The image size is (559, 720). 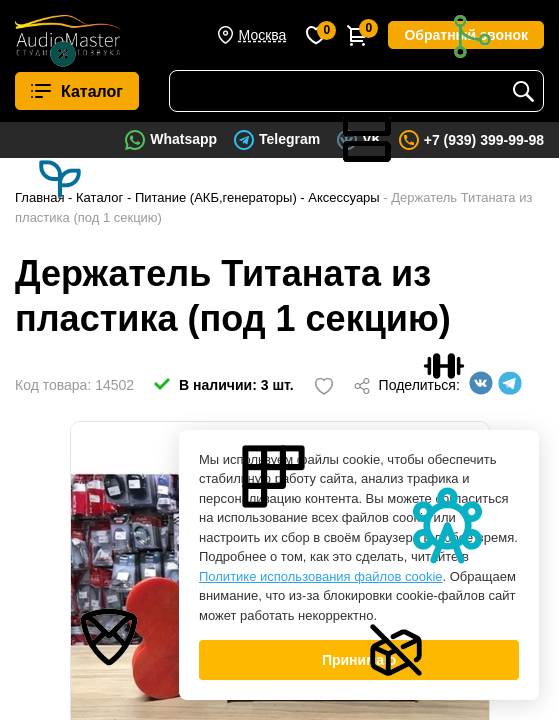 I want to click on access workout or fitness features, so click(x=444, y=366).